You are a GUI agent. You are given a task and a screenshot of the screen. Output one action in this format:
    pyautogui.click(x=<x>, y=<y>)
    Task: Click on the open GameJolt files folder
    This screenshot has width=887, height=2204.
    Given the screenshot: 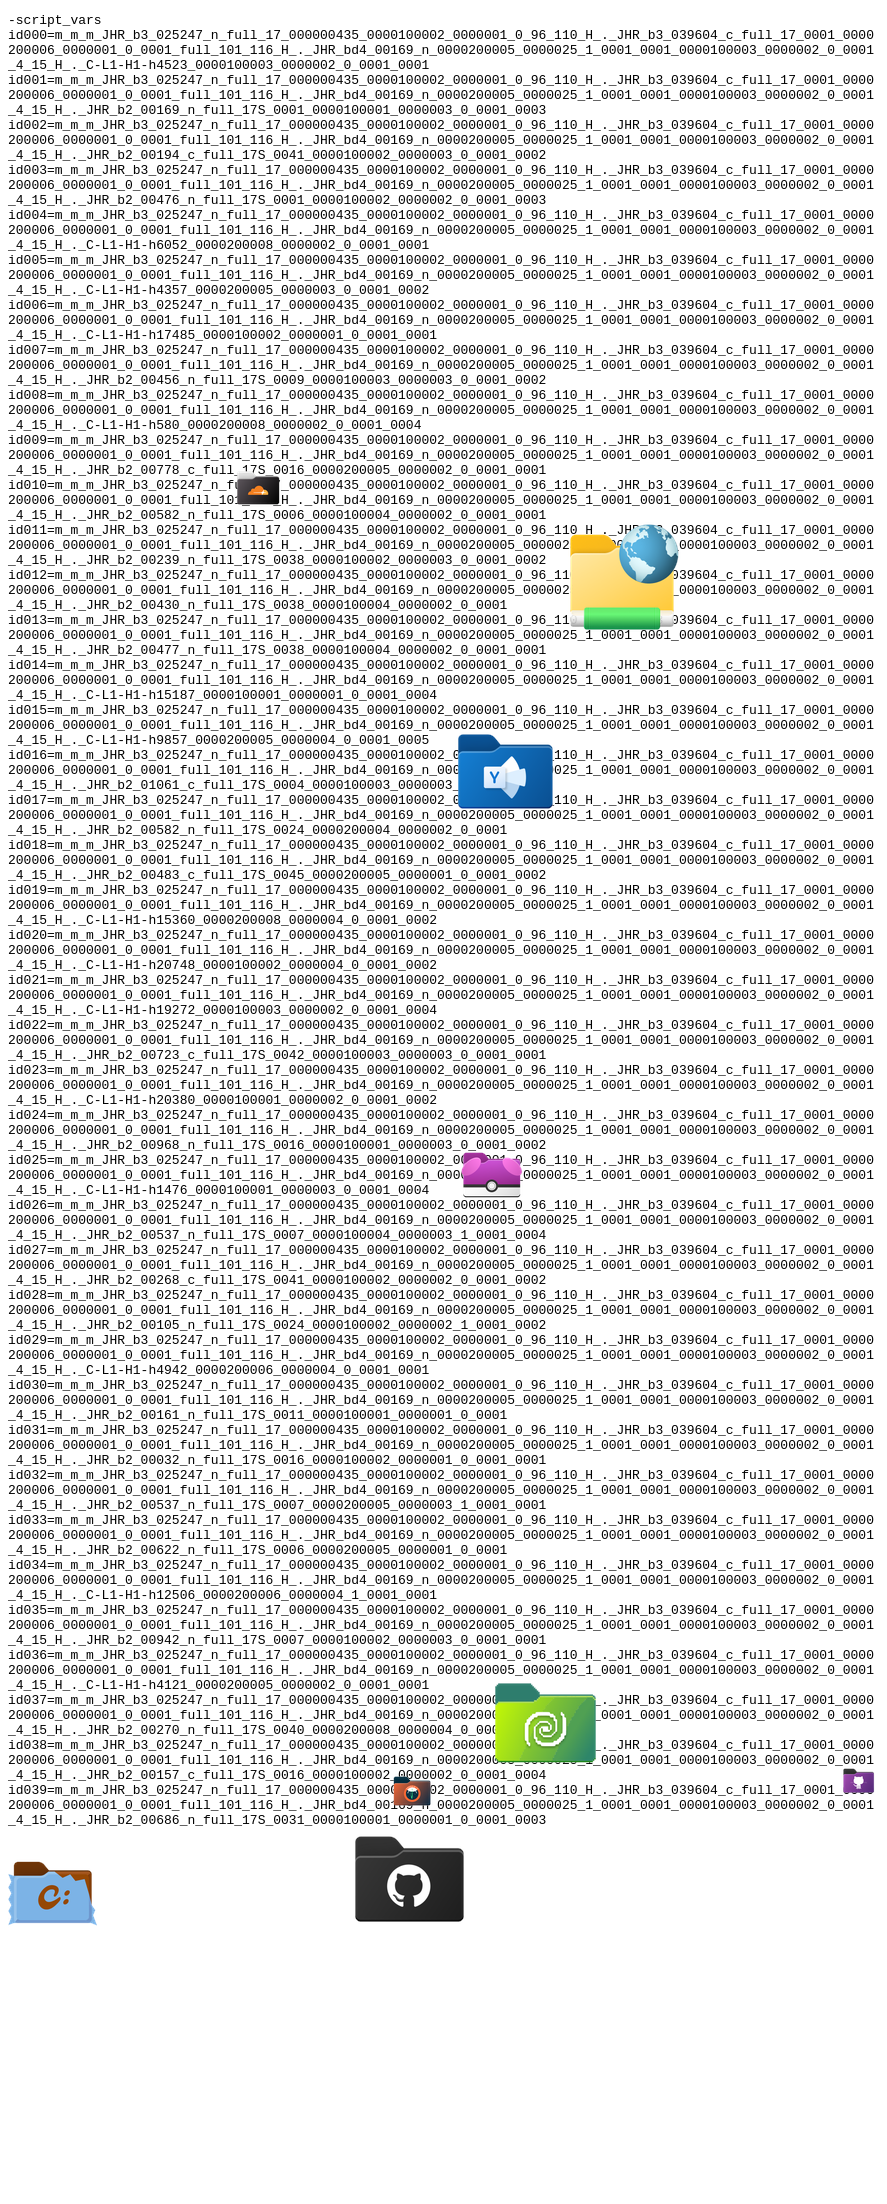 What is the action you would take?
    pyautogui.click(x=545, y=1725)
    